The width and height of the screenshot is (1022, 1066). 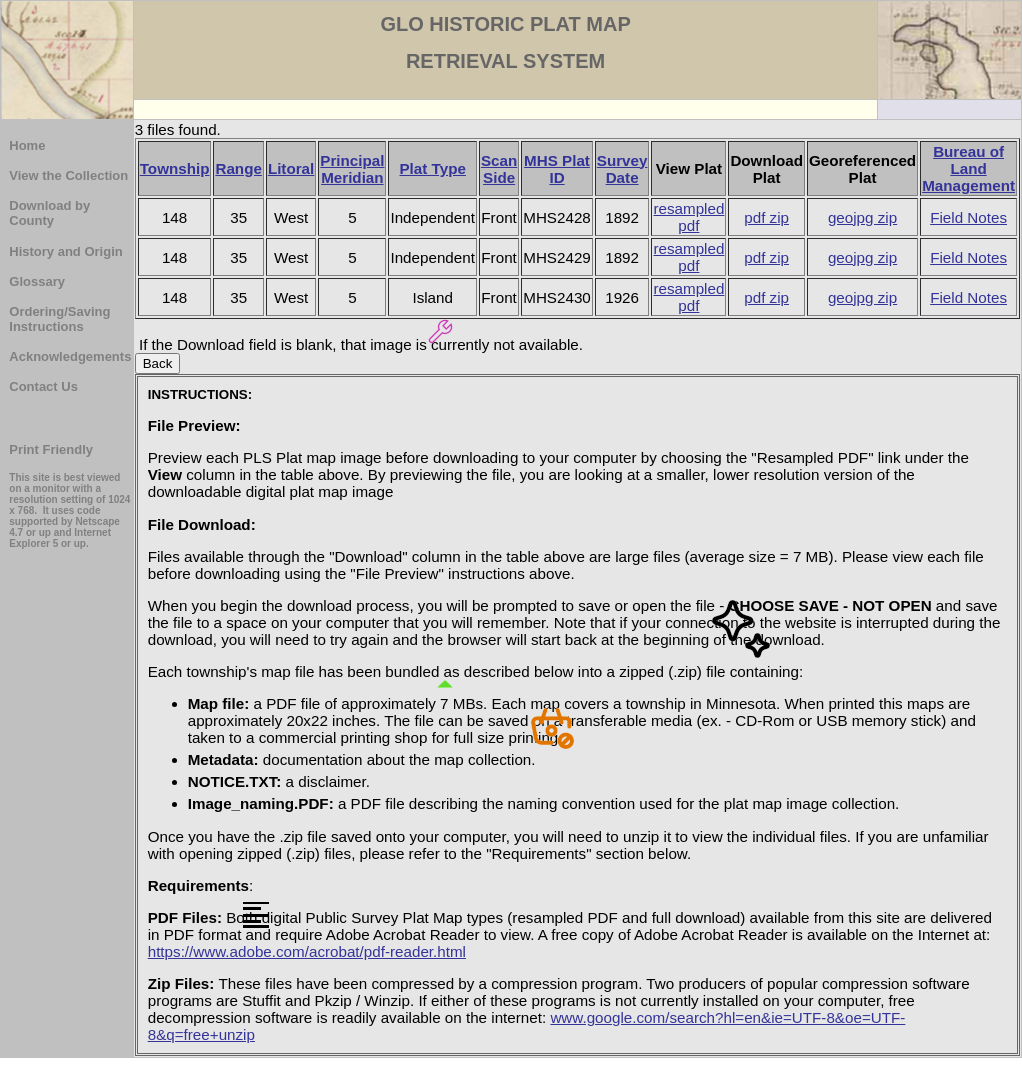 I want to click on align text to the left, so click(x=256, y=915).